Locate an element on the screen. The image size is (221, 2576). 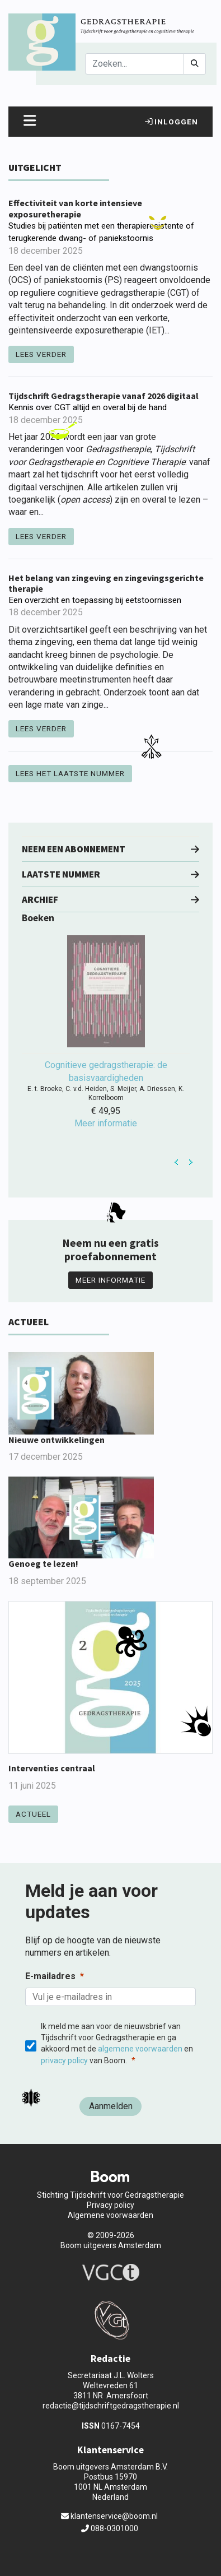
hypersonic melon power-up or special ability is located at coordinates (195, 1720).